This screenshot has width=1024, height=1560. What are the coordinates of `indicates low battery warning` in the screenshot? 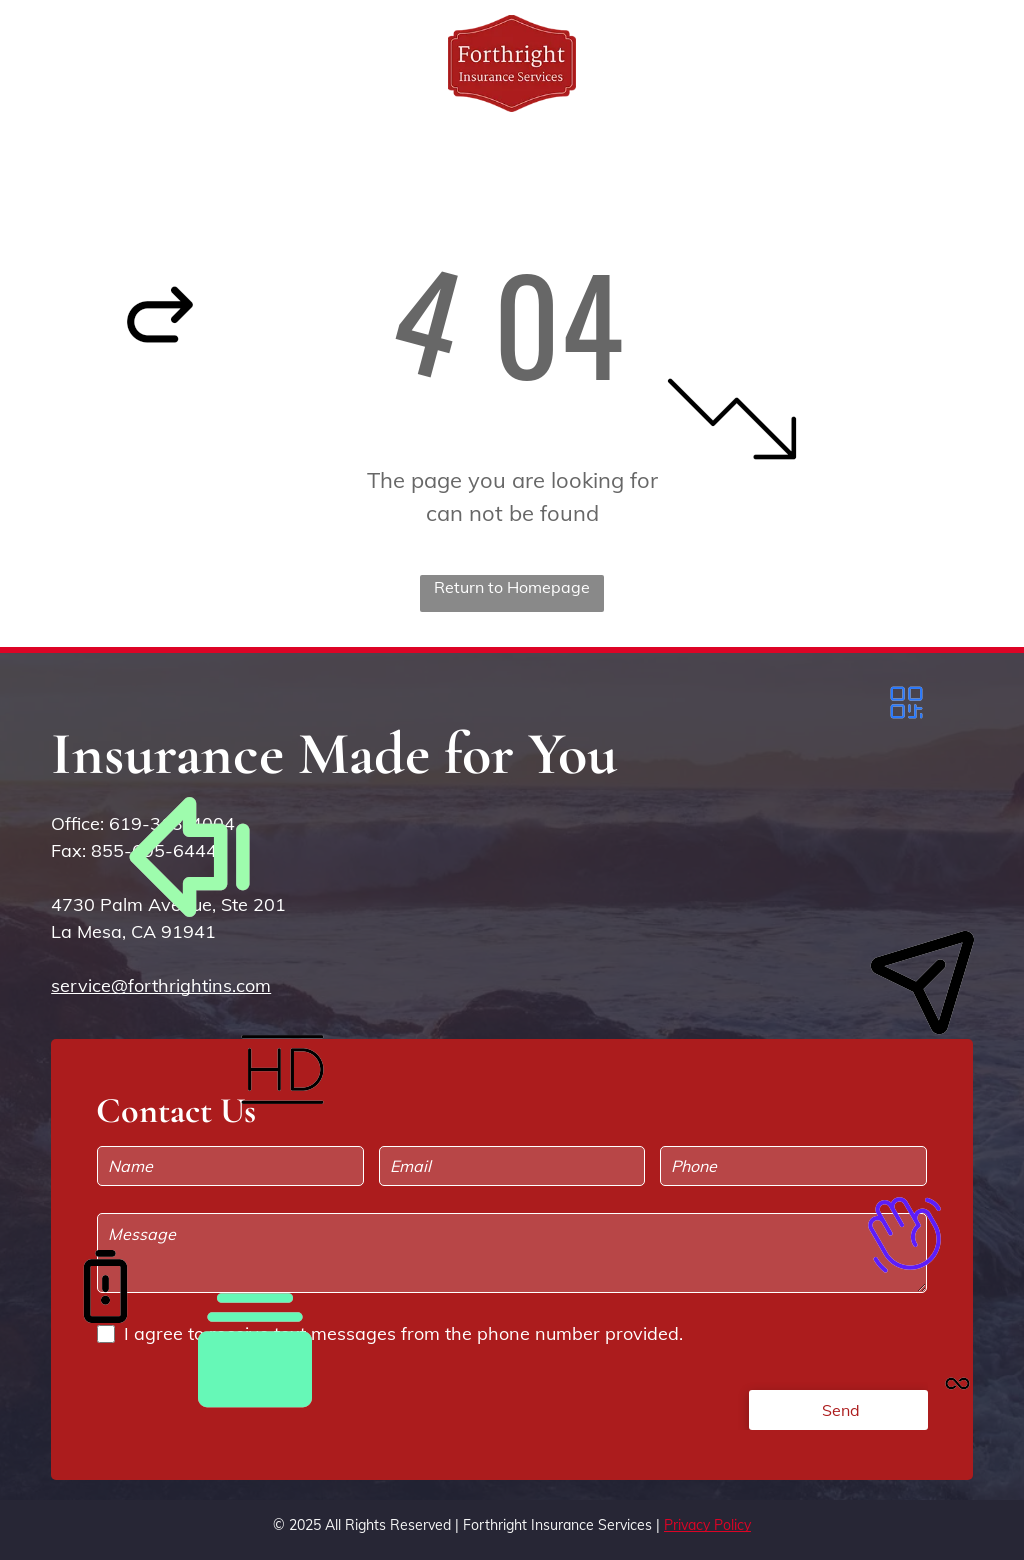 It's located at (105, 1286).